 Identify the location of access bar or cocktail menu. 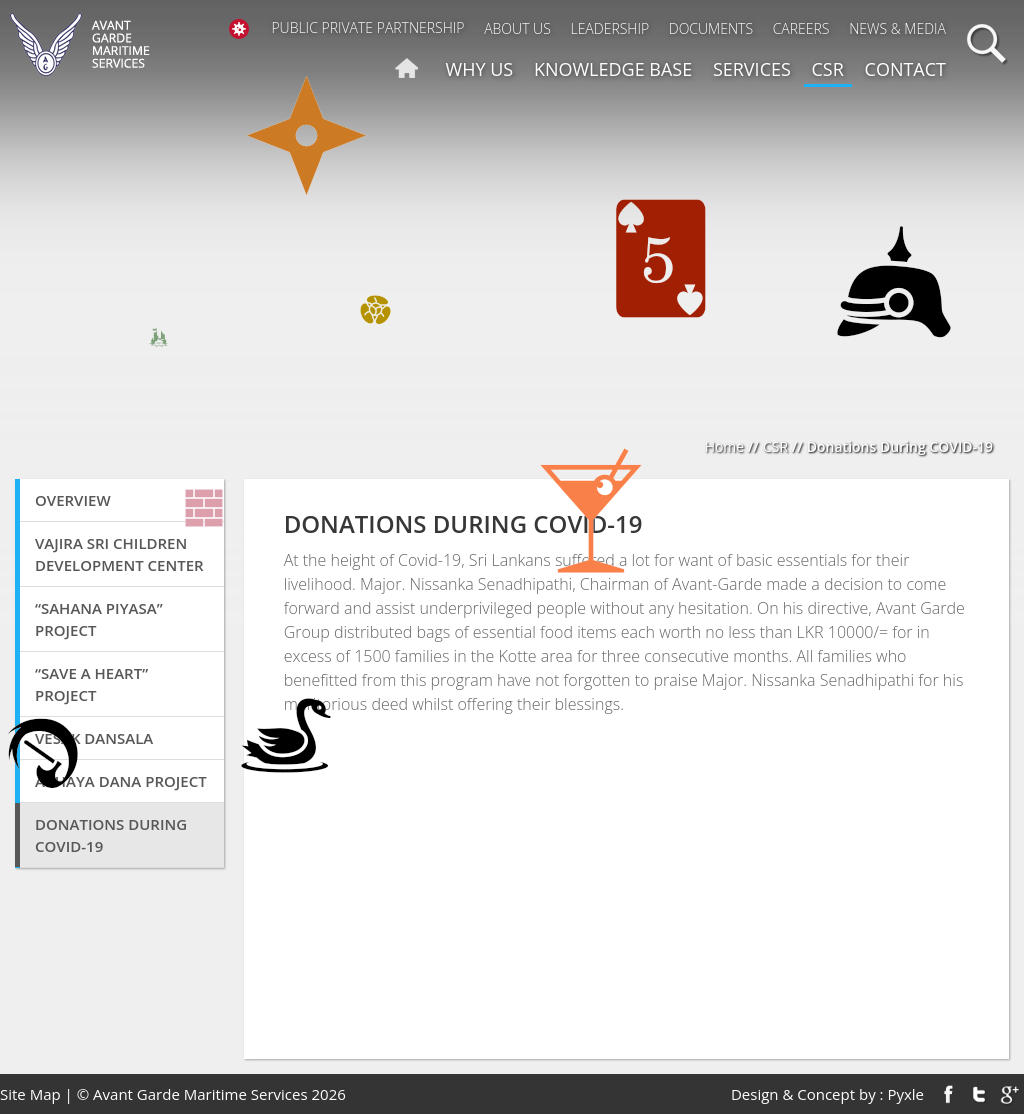
(591, 510).